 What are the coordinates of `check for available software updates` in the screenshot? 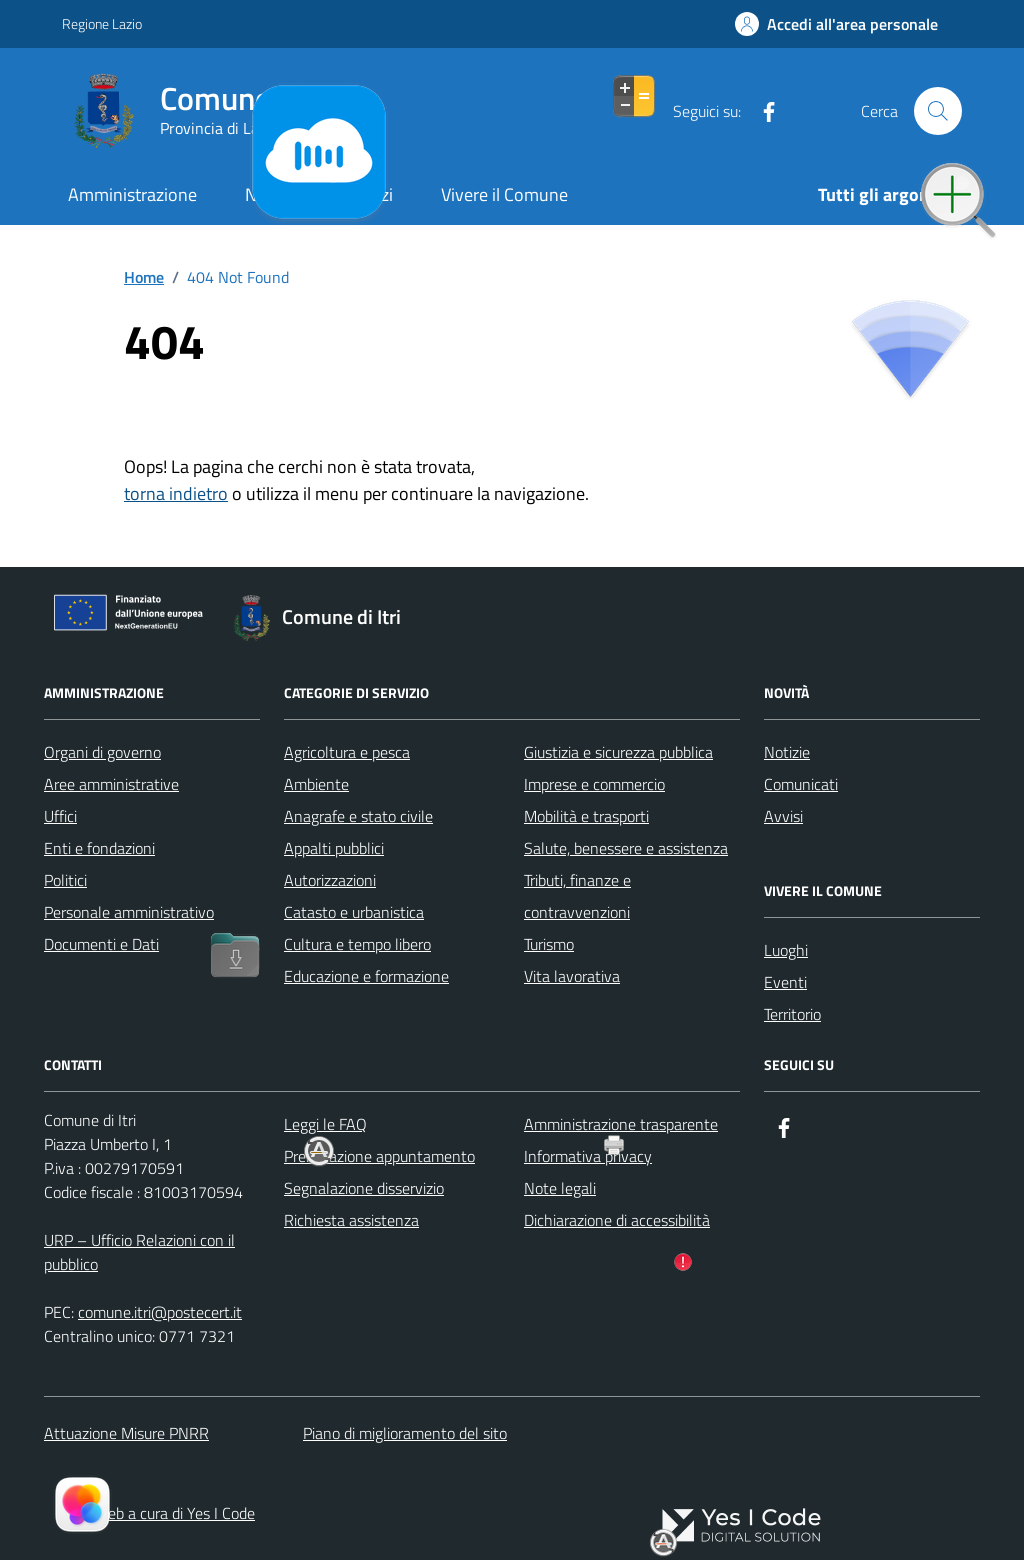 It's located at (319, 1151).